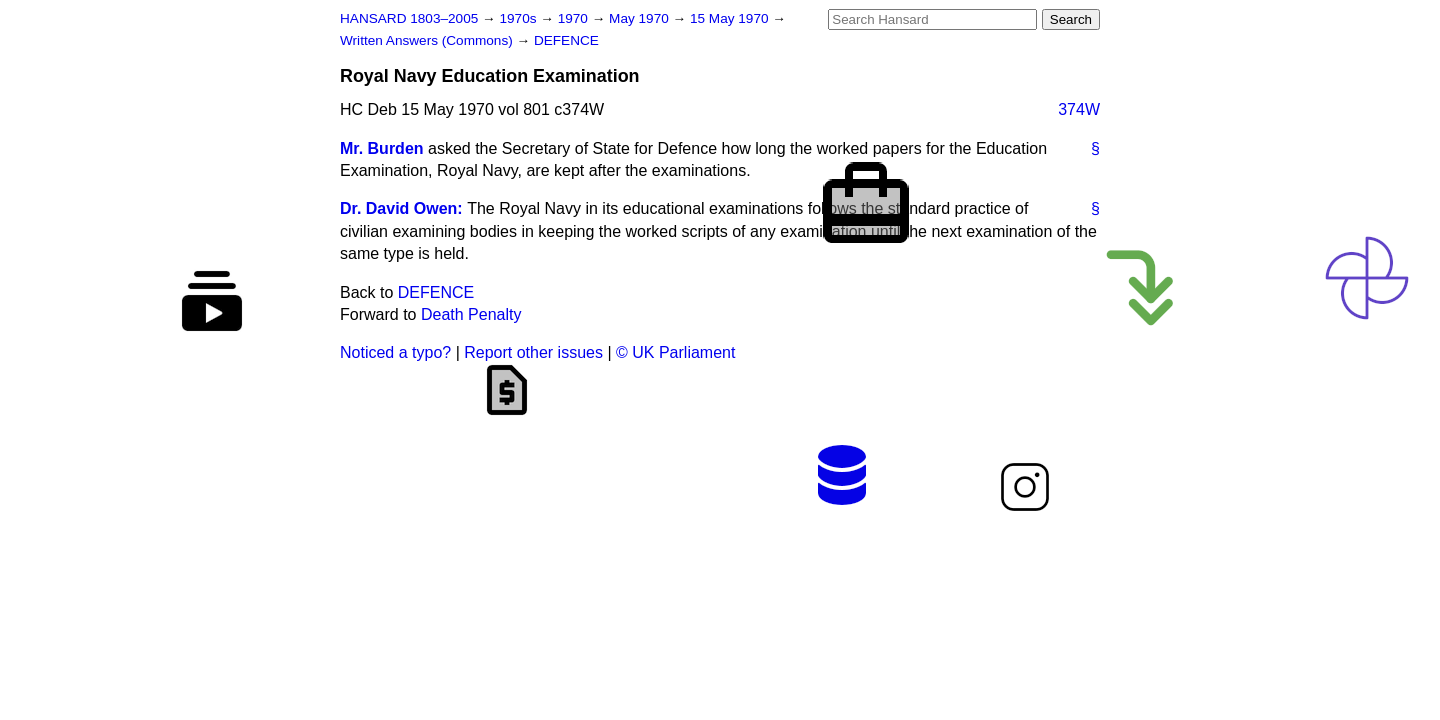 This screenshot has height=720, width=1440. I want to click on access travel documents or itinerary, so click(866, 205).